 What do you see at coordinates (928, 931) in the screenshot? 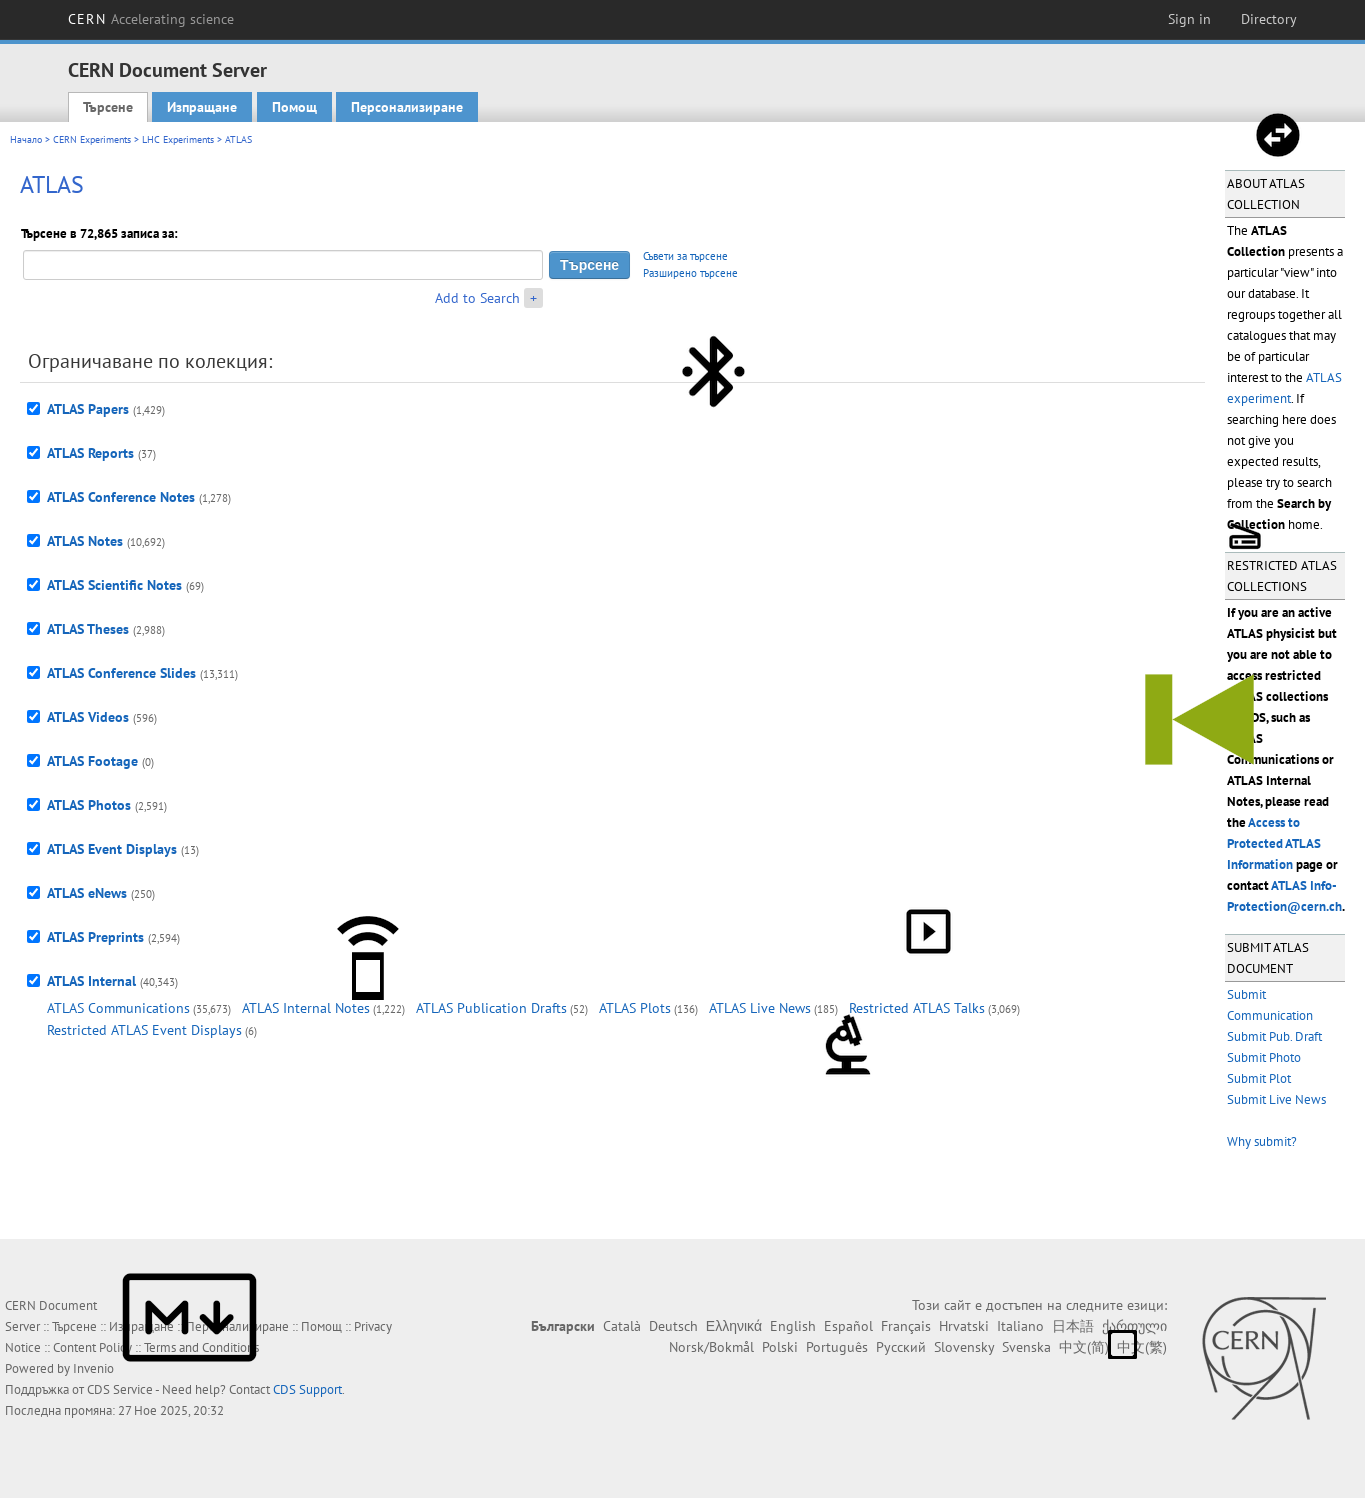
I see `start a slideshow presentation` at bounding box center [928, 931].